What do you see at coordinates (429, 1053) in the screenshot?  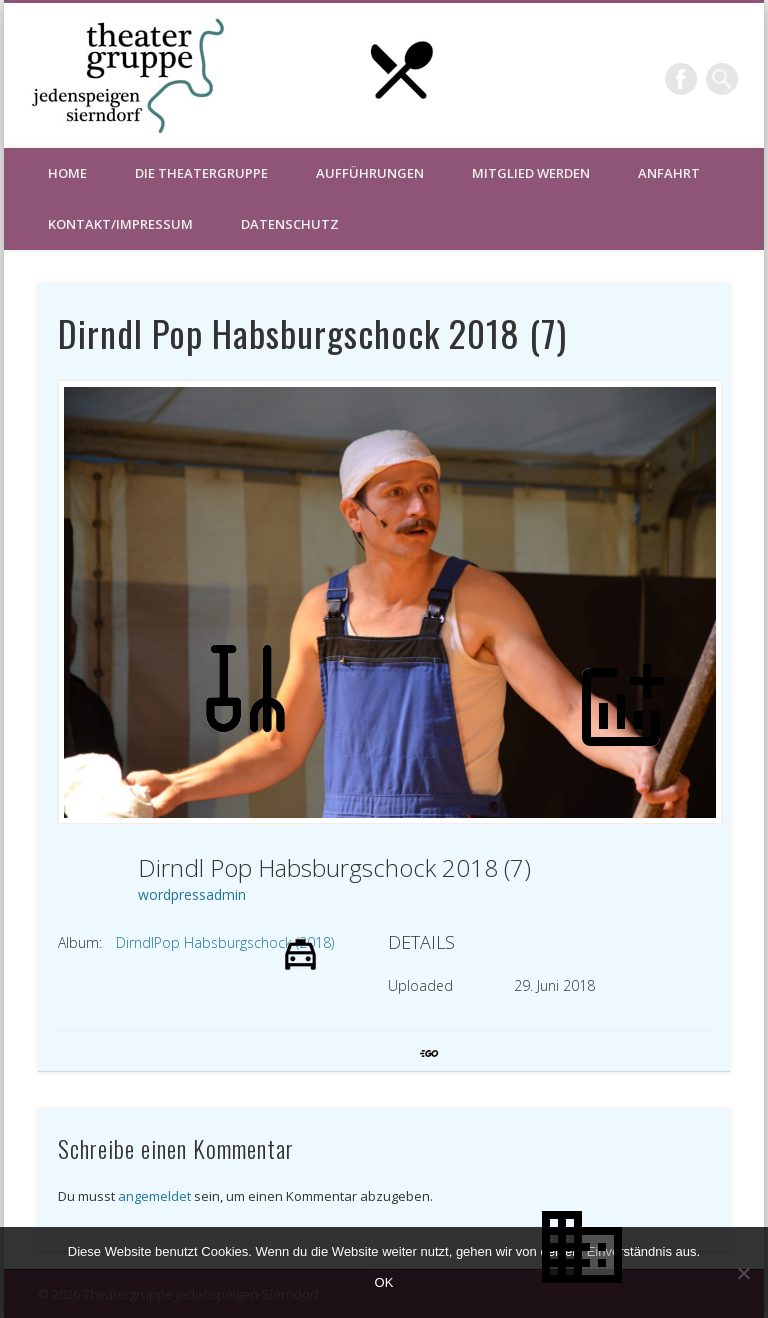 I see `go programming language logo` at bounding box center [429, 1053].